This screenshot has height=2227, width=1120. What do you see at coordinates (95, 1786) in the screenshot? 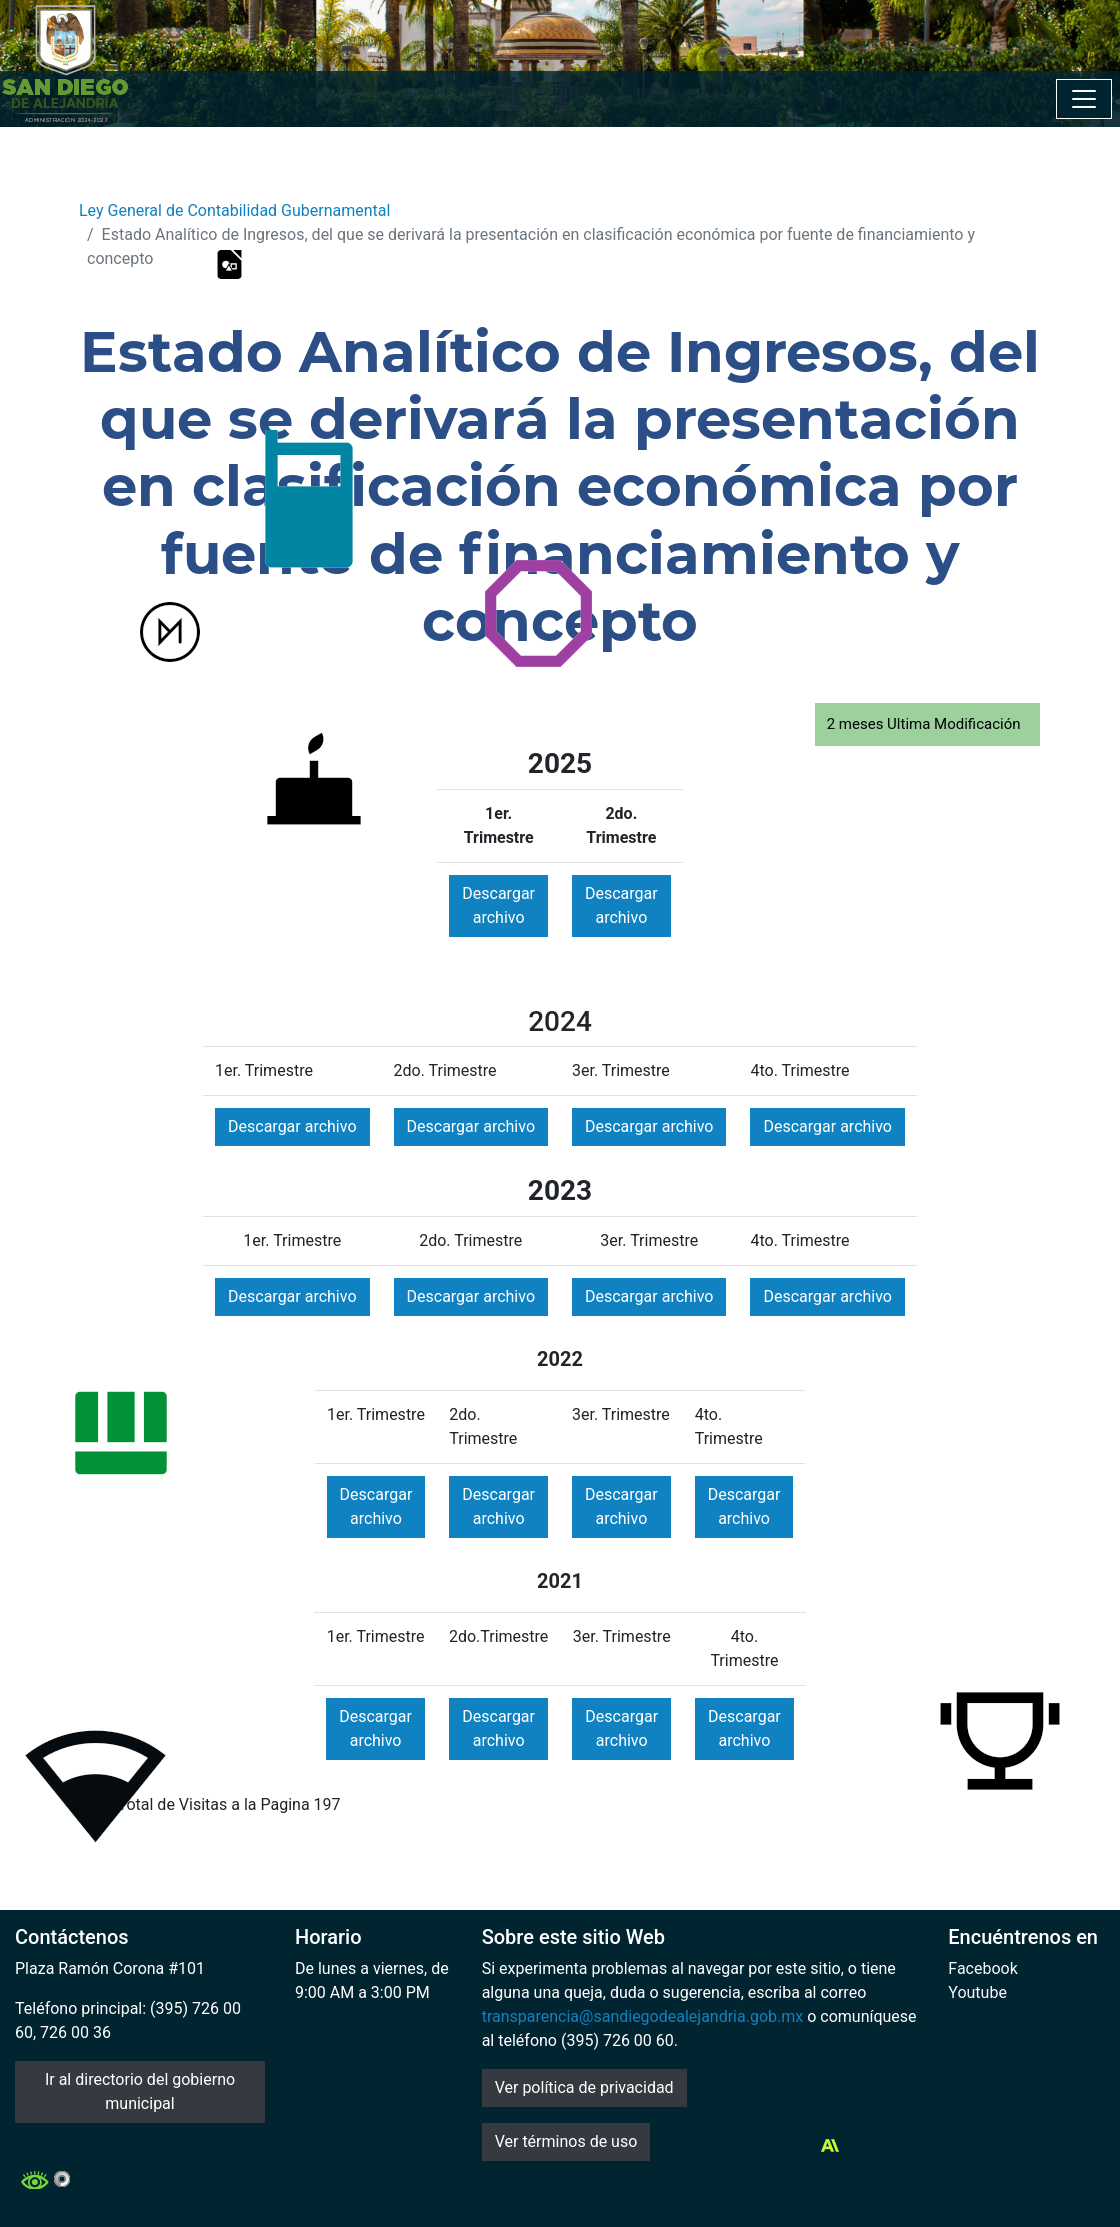
I see `indicates weak wifi signal strength` at bounding box center [95, 1786].